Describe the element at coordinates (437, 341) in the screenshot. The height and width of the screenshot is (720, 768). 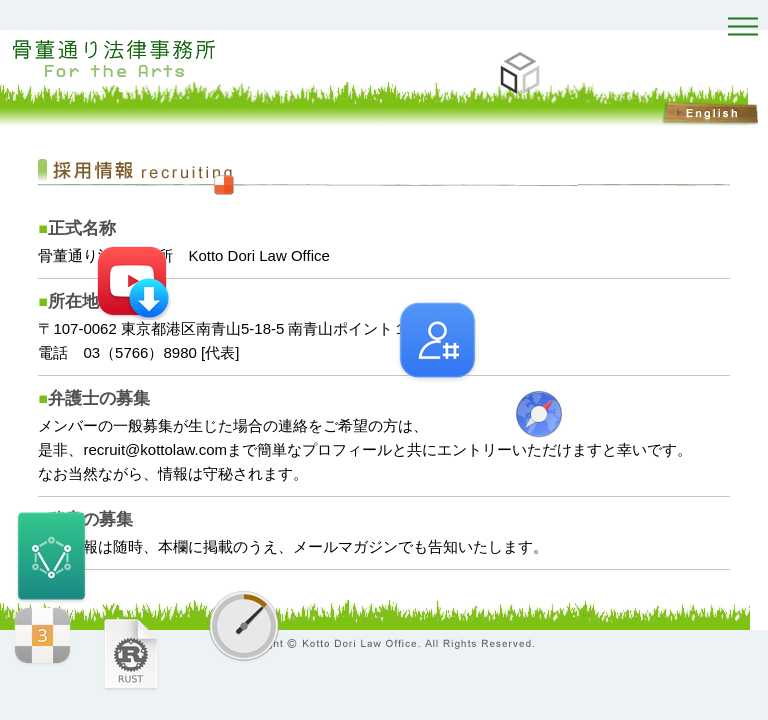
I see `access administrator or sudo user preferences` at that location.